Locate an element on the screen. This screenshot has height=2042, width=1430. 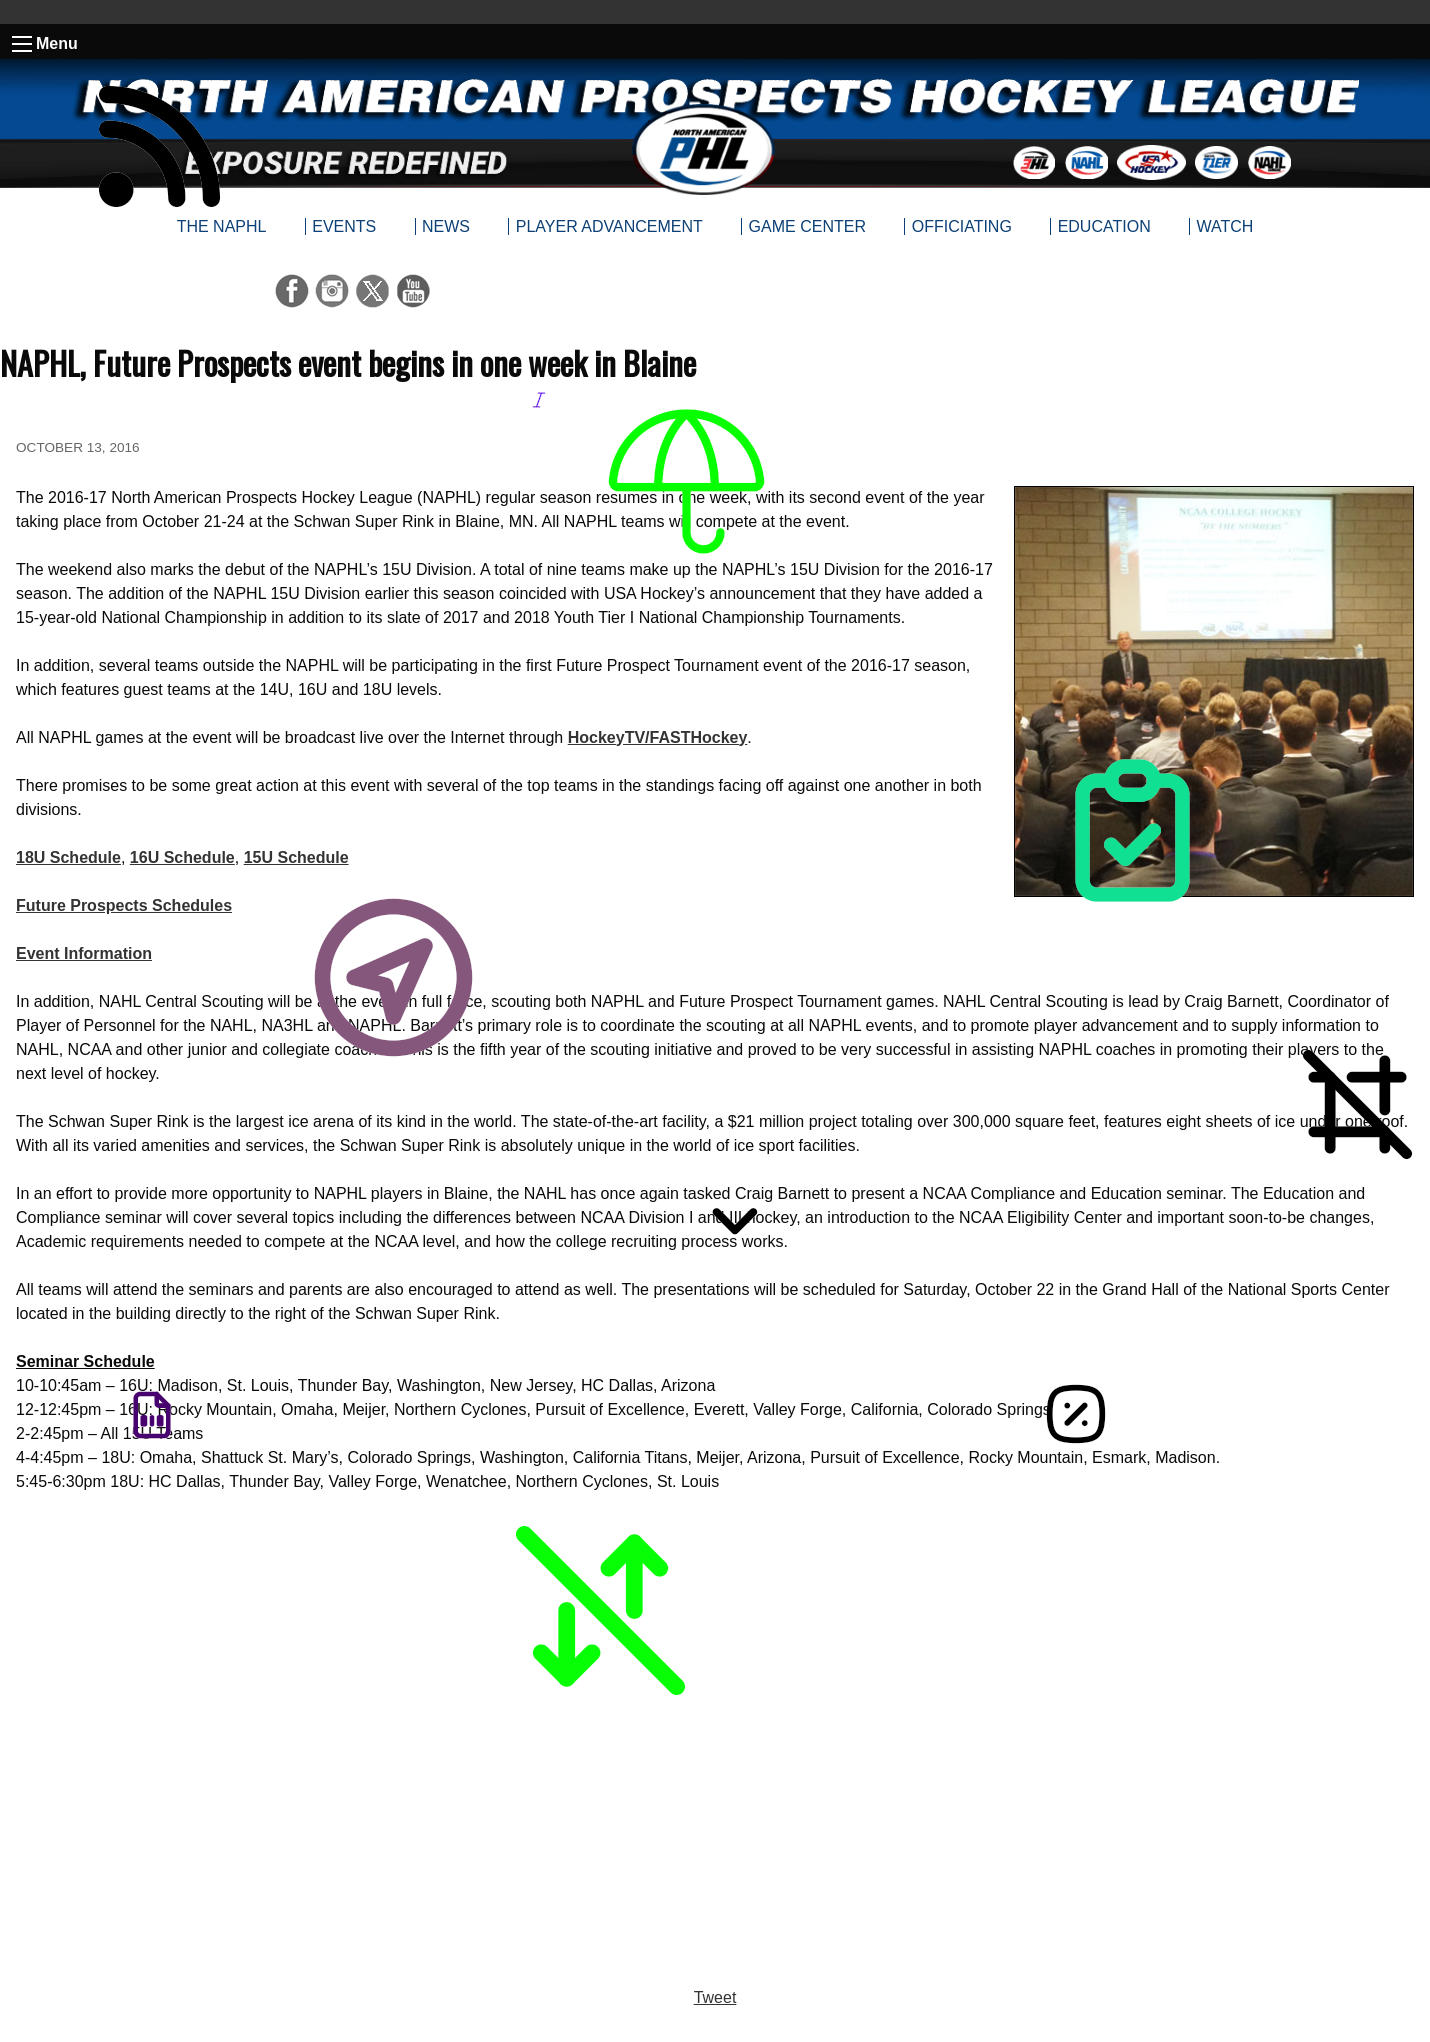
subscribe to RSS feed is located at coordinates (159, 146).